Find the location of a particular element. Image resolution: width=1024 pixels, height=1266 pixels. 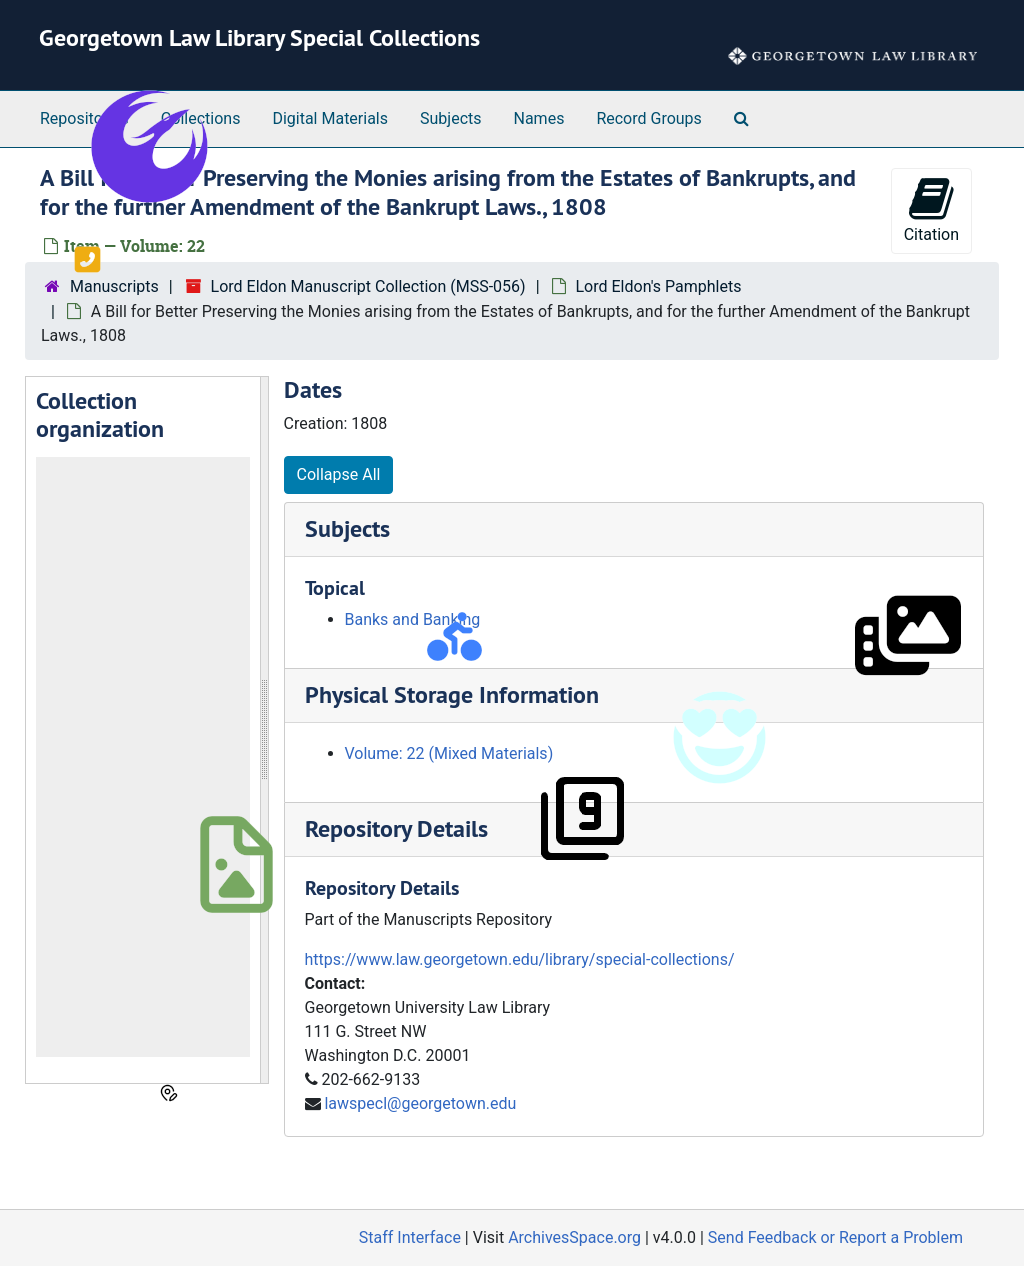

access cycling or bike route options is located at coordinates (454, 636).